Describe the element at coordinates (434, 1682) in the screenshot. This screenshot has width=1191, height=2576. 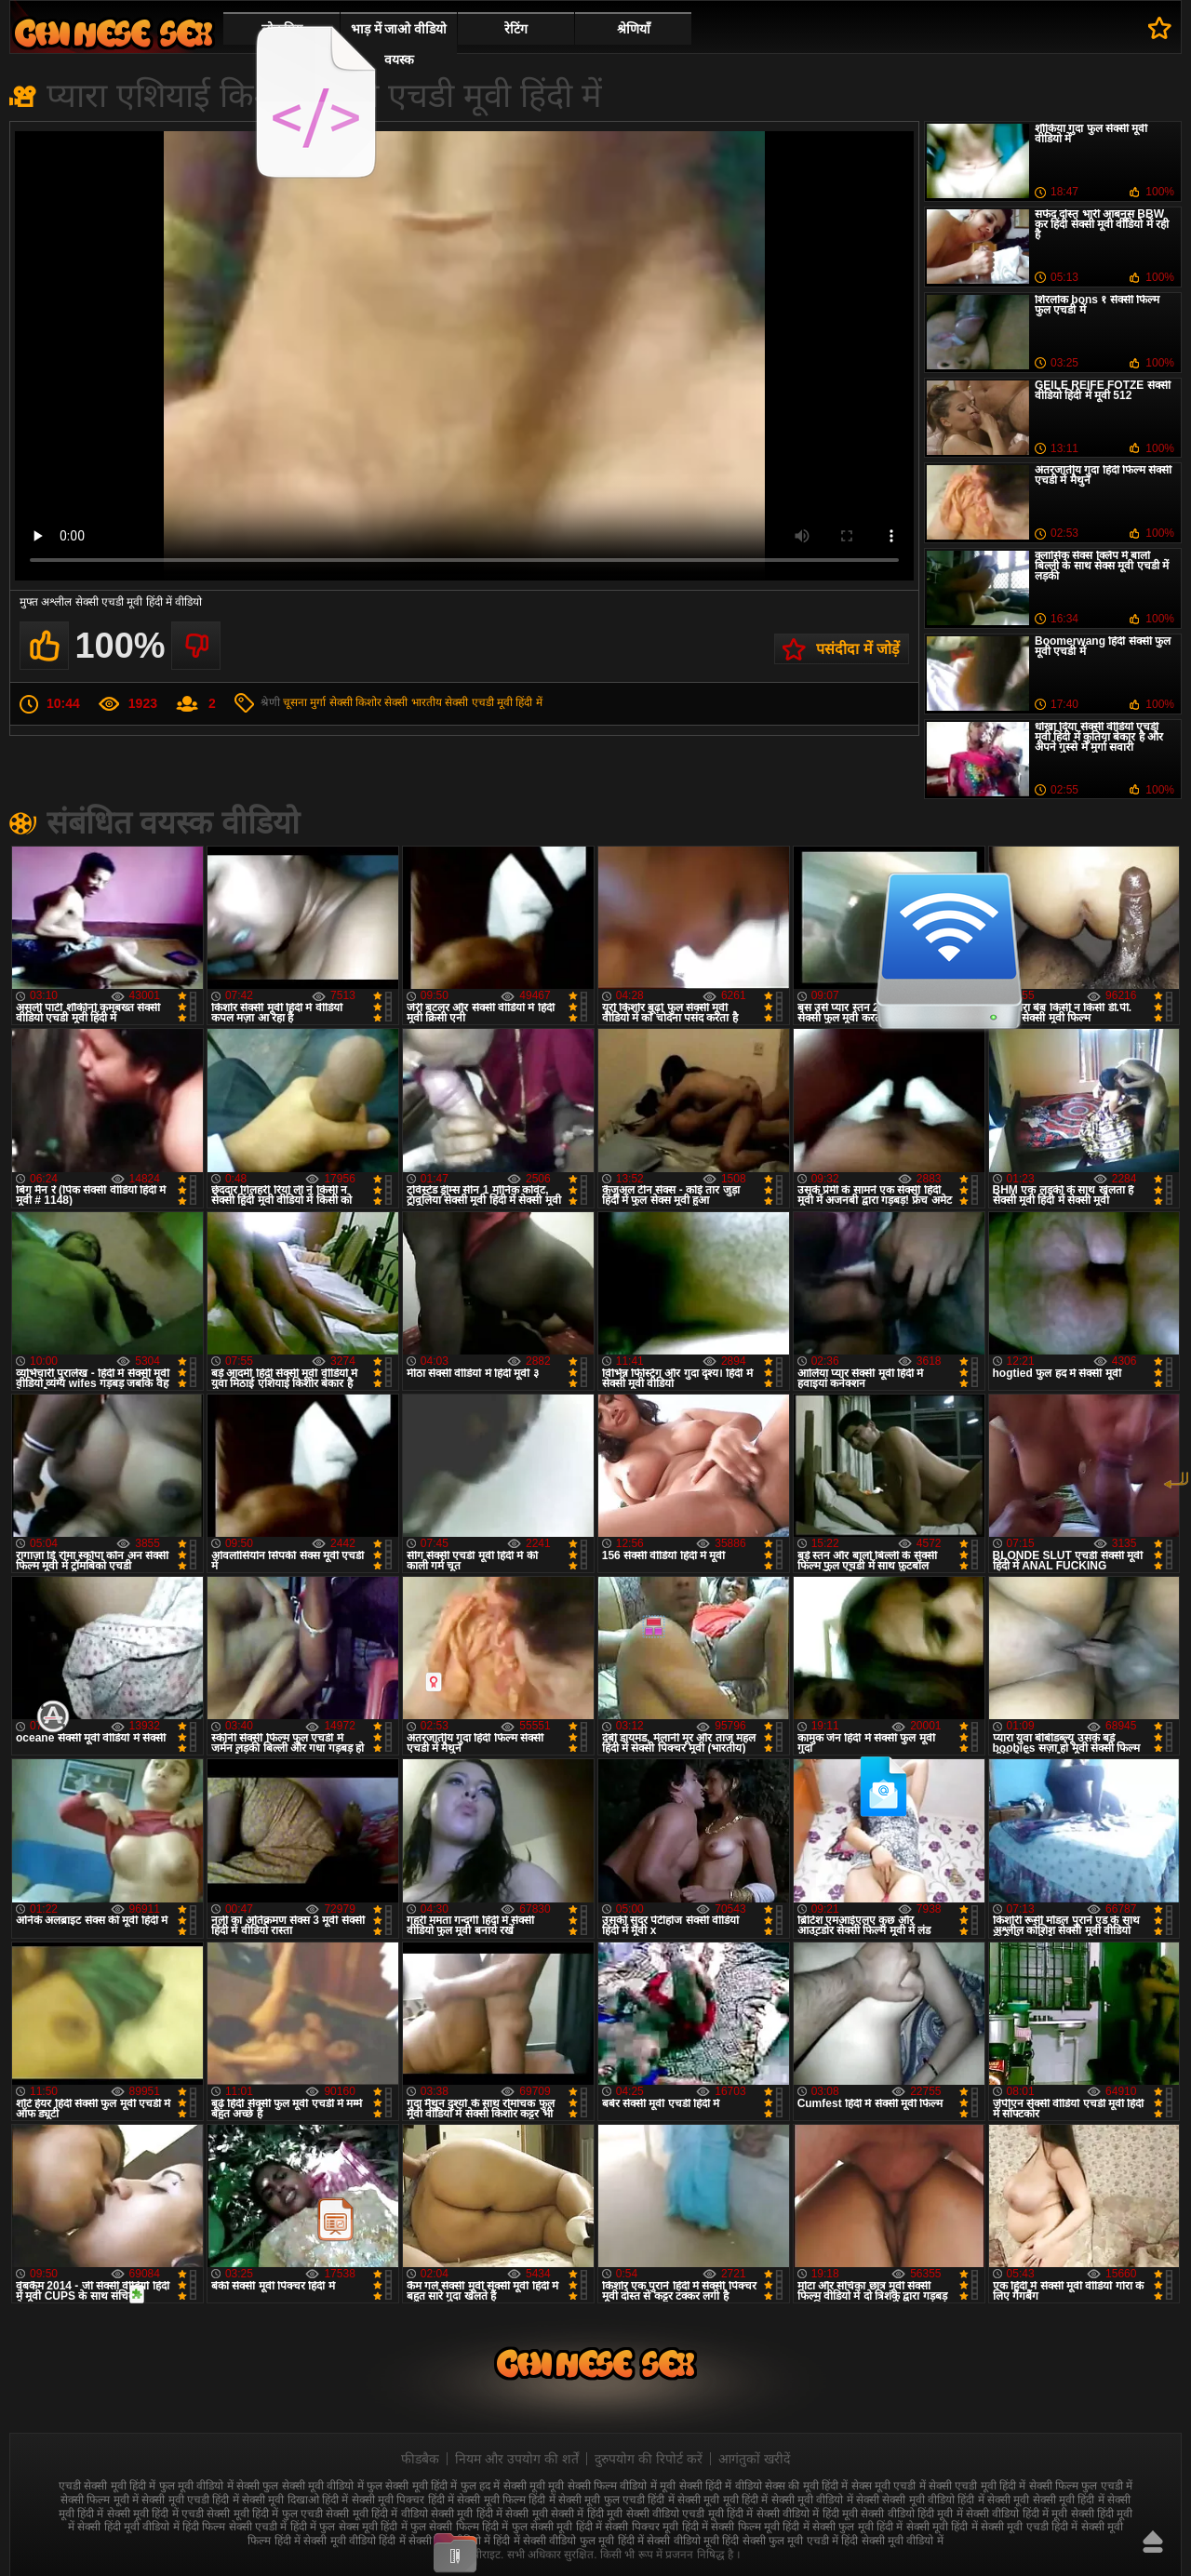
I see `a pkcs7 certificate file or security credential` at that location.